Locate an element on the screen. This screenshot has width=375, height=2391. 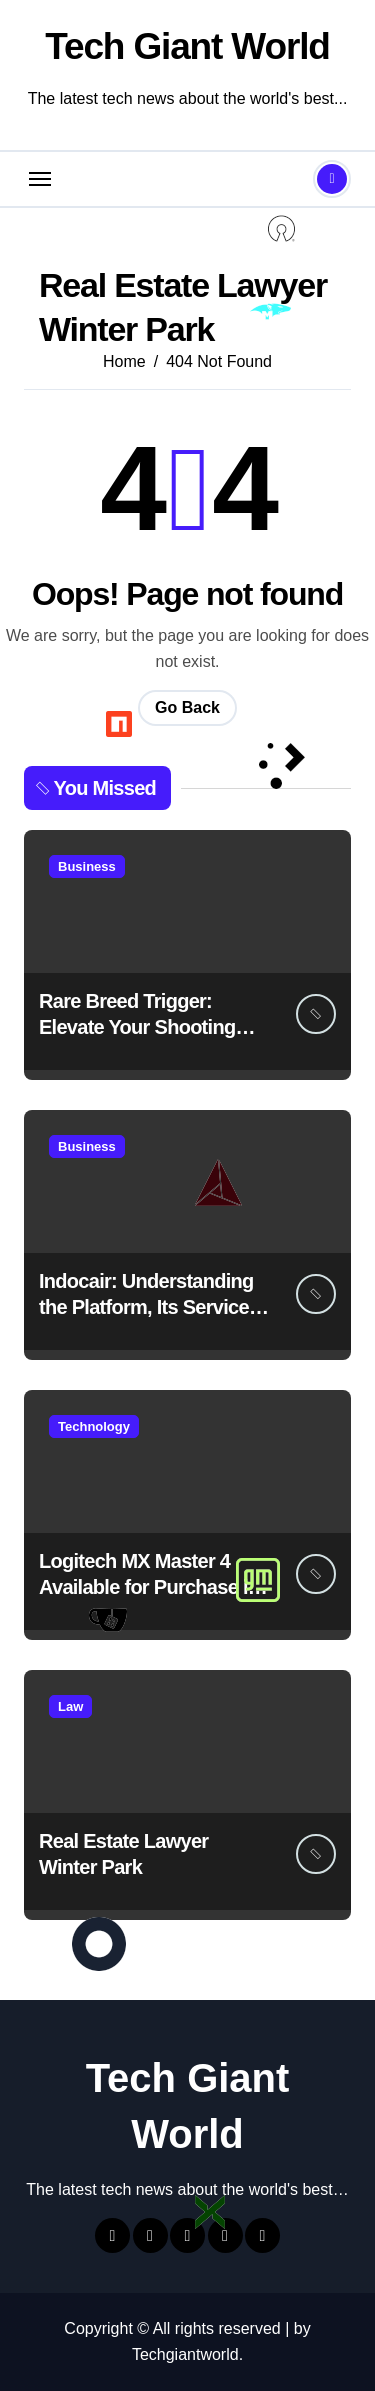
open the StockX app is located at coordinates (210, 2212).